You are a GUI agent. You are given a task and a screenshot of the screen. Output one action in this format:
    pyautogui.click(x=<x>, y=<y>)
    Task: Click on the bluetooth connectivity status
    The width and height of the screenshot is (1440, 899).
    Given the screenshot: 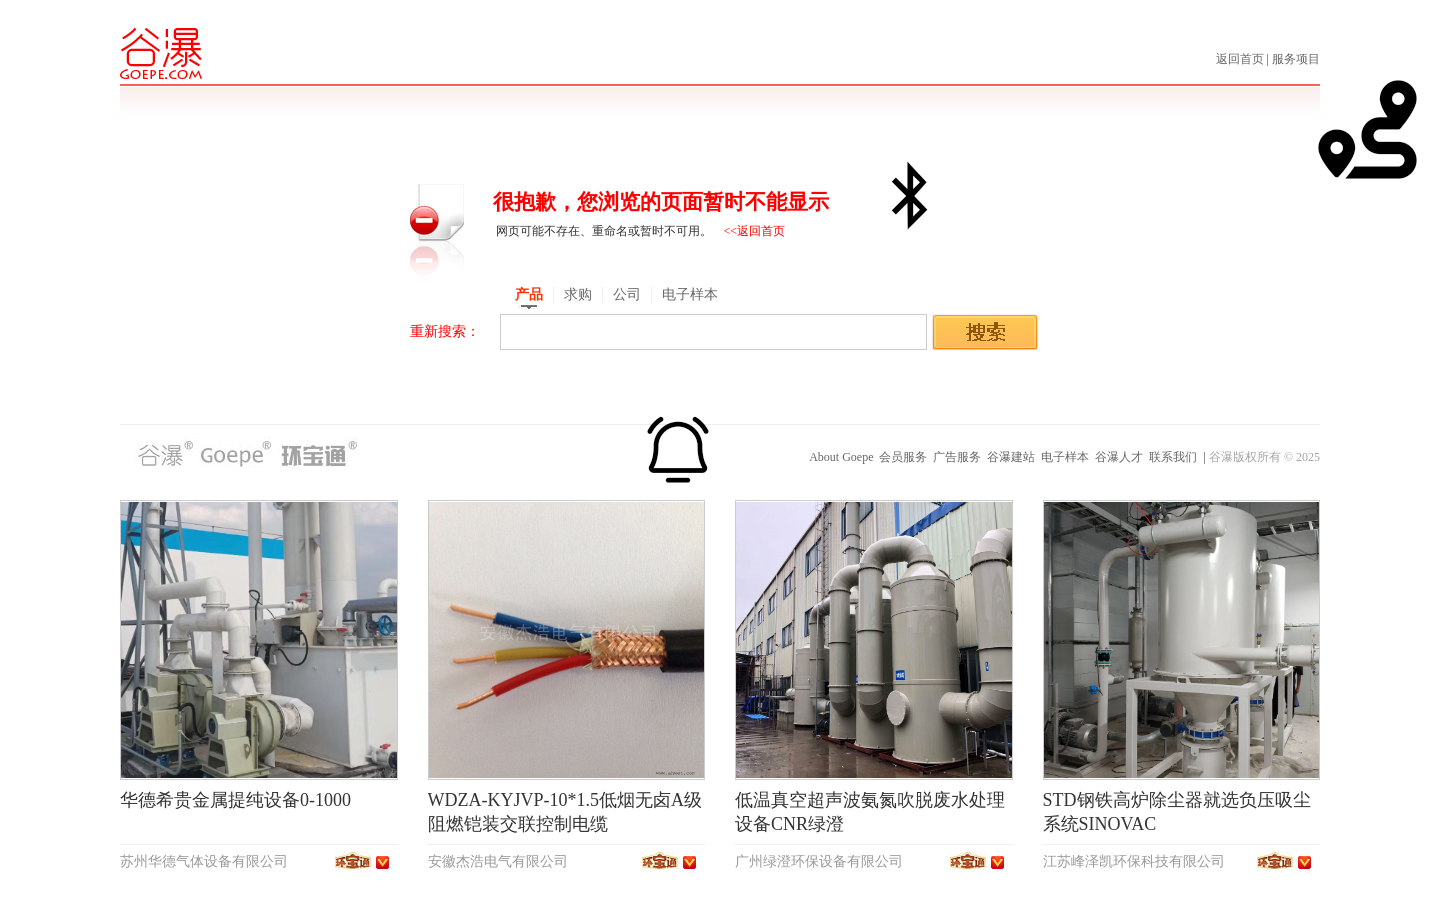 What is the action you would take?
    pyautogui.click(x=909, y=195)
    